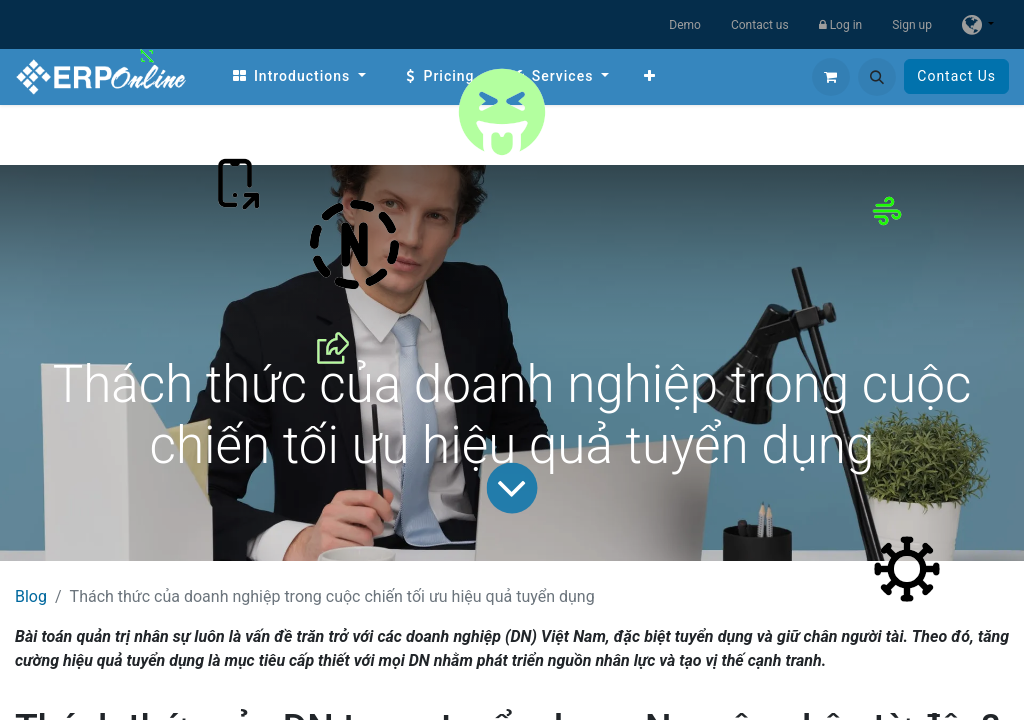 This screenshot has height=720, width=1024. I want to click on indicates a draft or pending status for an item, so click(354, 244).